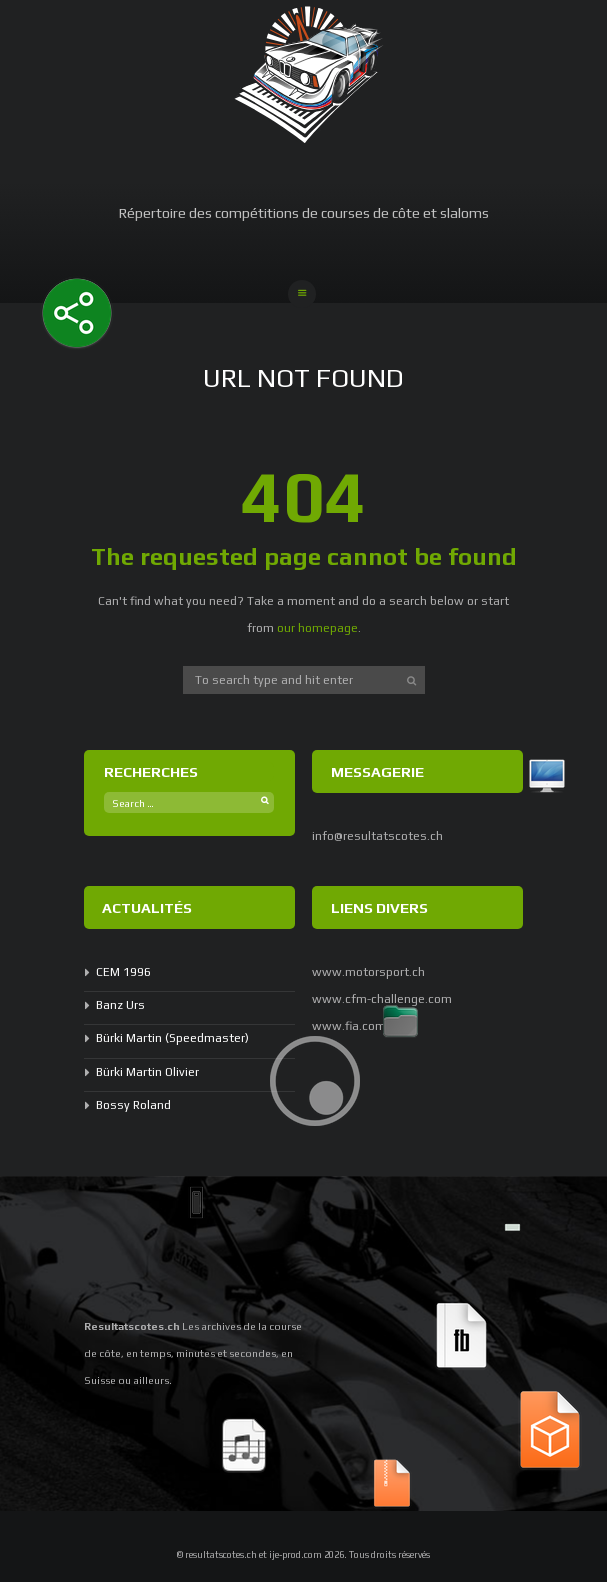 The height and width of the screenshot is (1582, 607). What do you see at coordinates (461, 1336) in the screenshot?
I see `a fictionbook (.fb2) ebook file` at bounding box center [461, 1336].